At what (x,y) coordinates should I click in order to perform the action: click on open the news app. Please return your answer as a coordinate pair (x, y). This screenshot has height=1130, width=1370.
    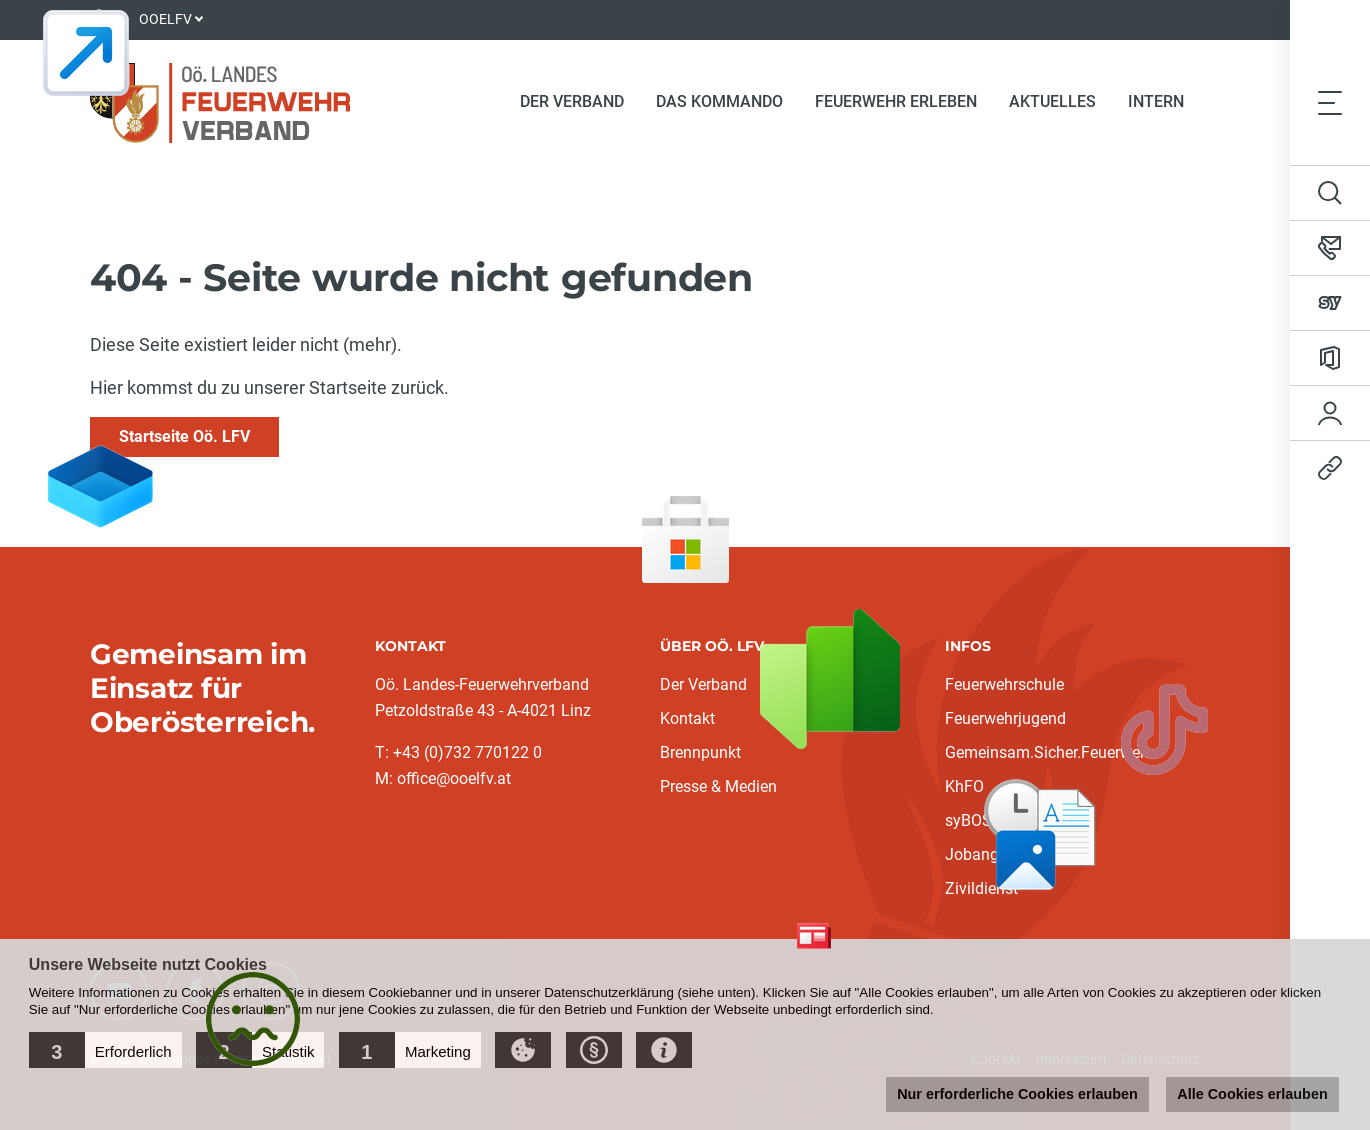
    Looking at the image, I should click on (814, 936).